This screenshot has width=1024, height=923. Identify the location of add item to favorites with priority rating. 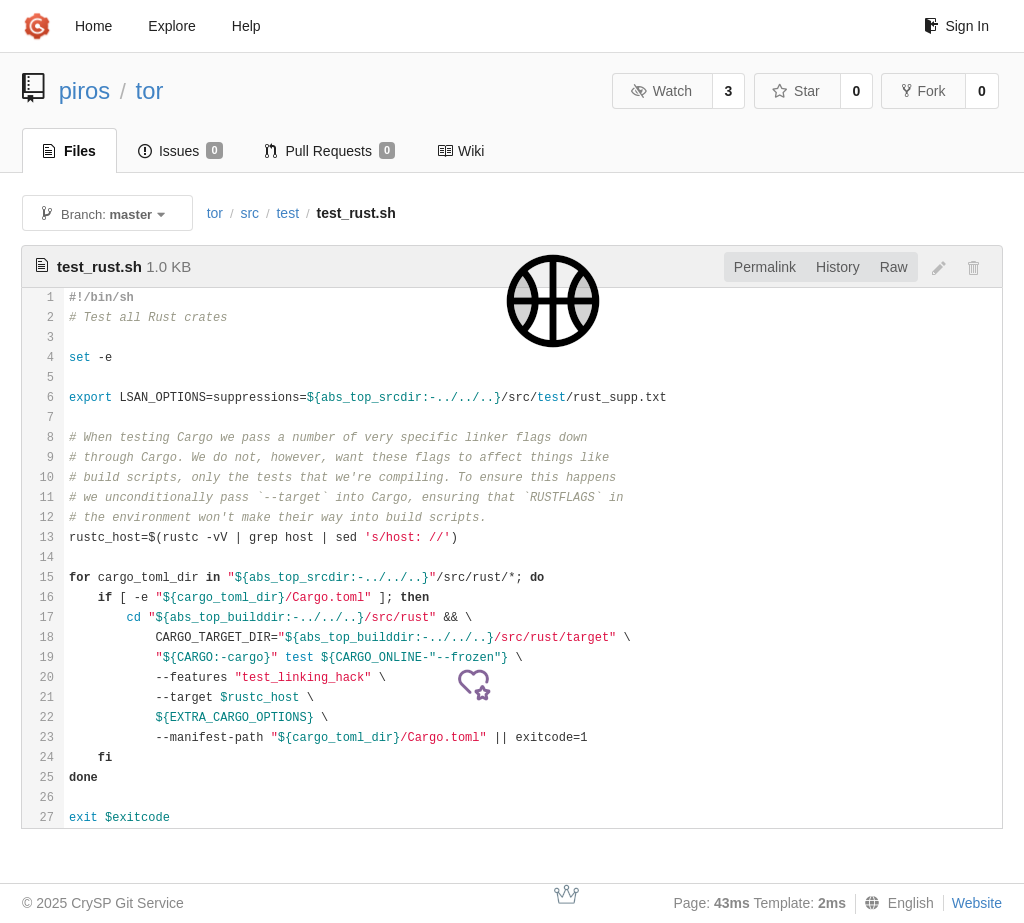
(473, 683).